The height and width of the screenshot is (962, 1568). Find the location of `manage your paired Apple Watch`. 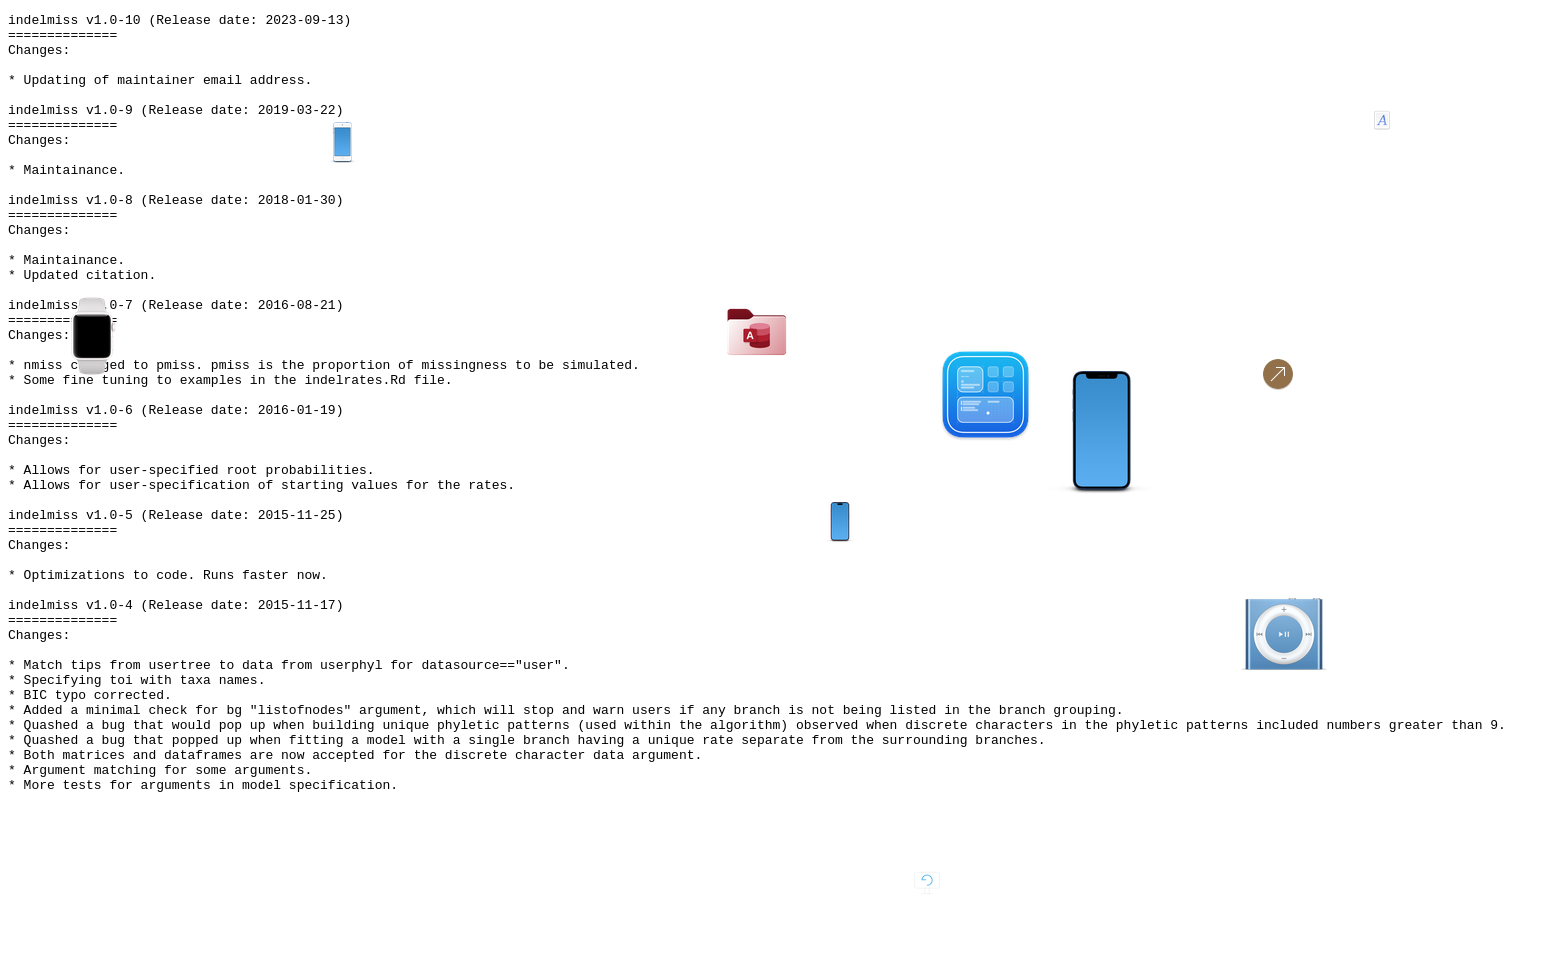

manage your paired Apple Watch is located at coordinates (92, 336).